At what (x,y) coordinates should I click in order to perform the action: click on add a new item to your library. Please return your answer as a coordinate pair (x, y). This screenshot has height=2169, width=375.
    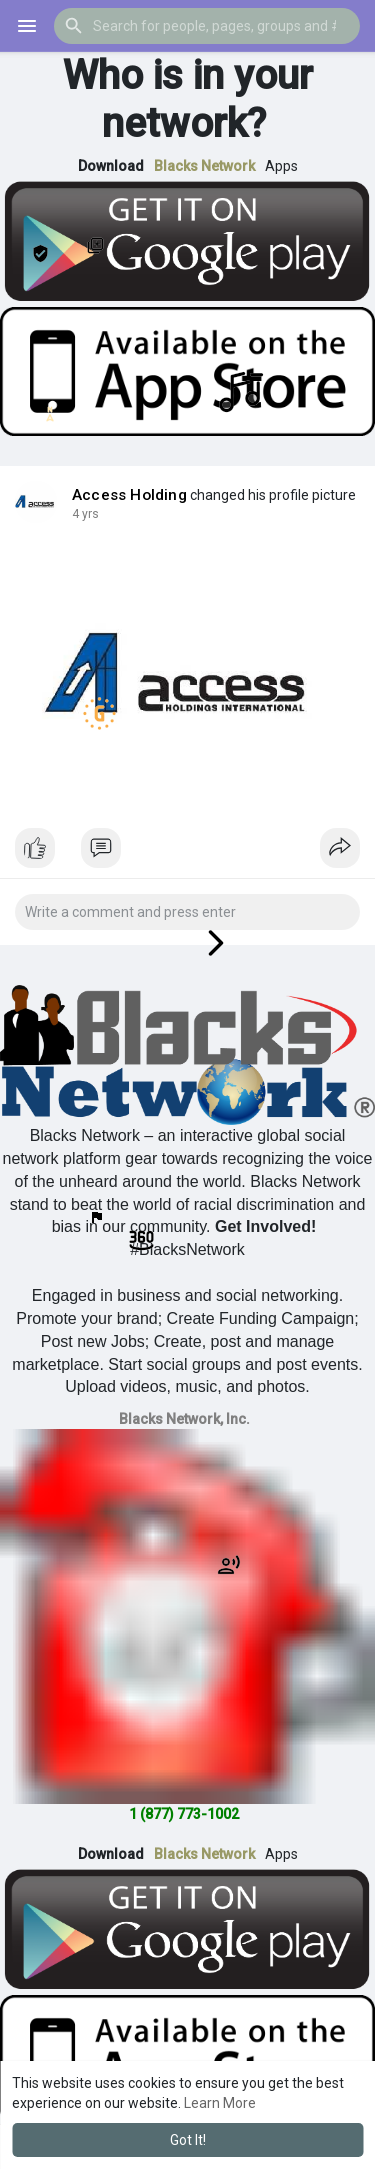
    Looking at the image, I should click on (95, 245).